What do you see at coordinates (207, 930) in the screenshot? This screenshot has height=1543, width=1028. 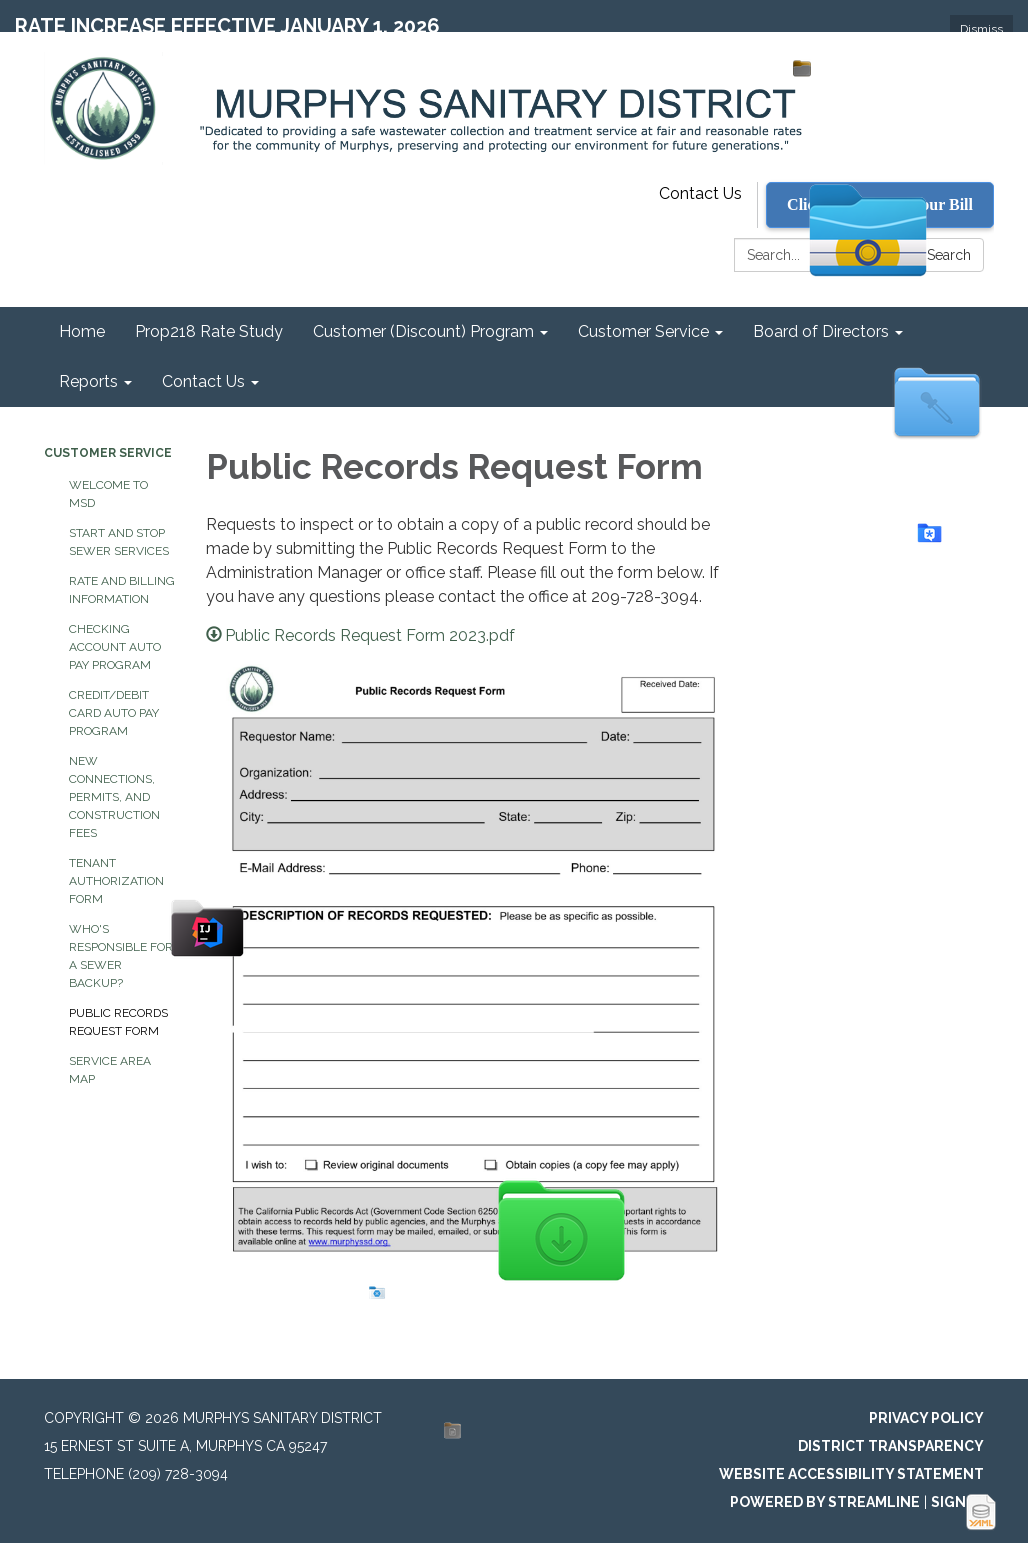 I see `open folder containing IntelliJ IDEA projects` at bounding box center [207, 930].